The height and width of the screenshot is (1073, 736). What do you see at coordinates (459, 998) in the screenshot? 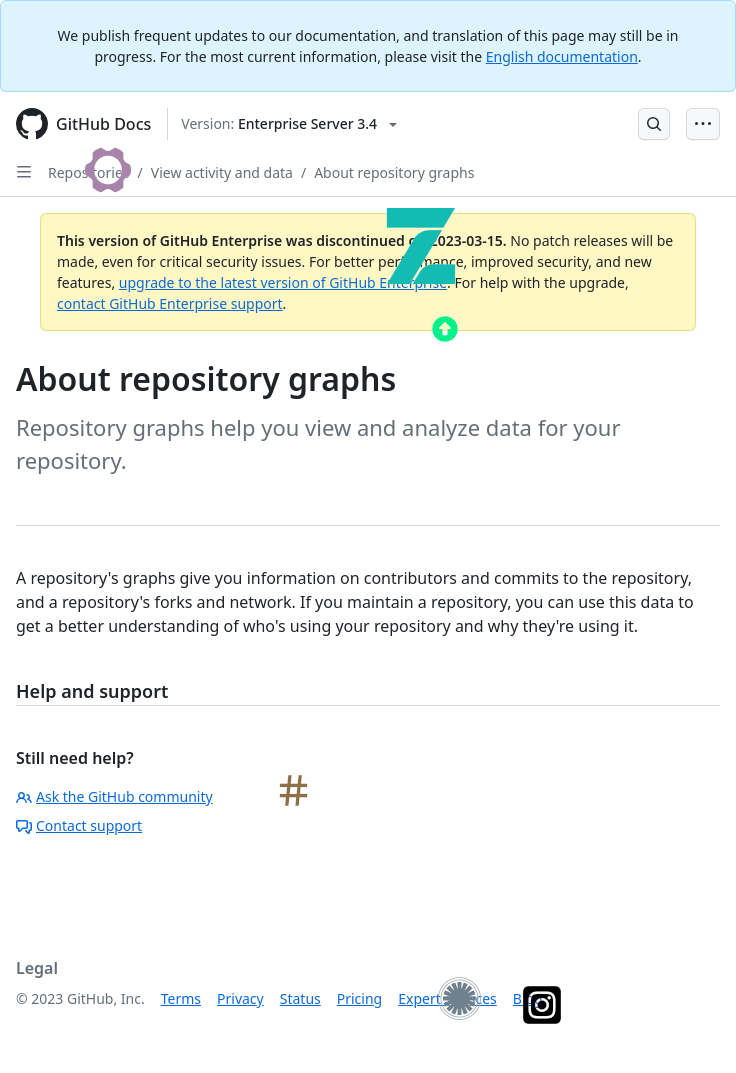
I see `first order logo from star wars franchise` at bounding box center [459, 998].